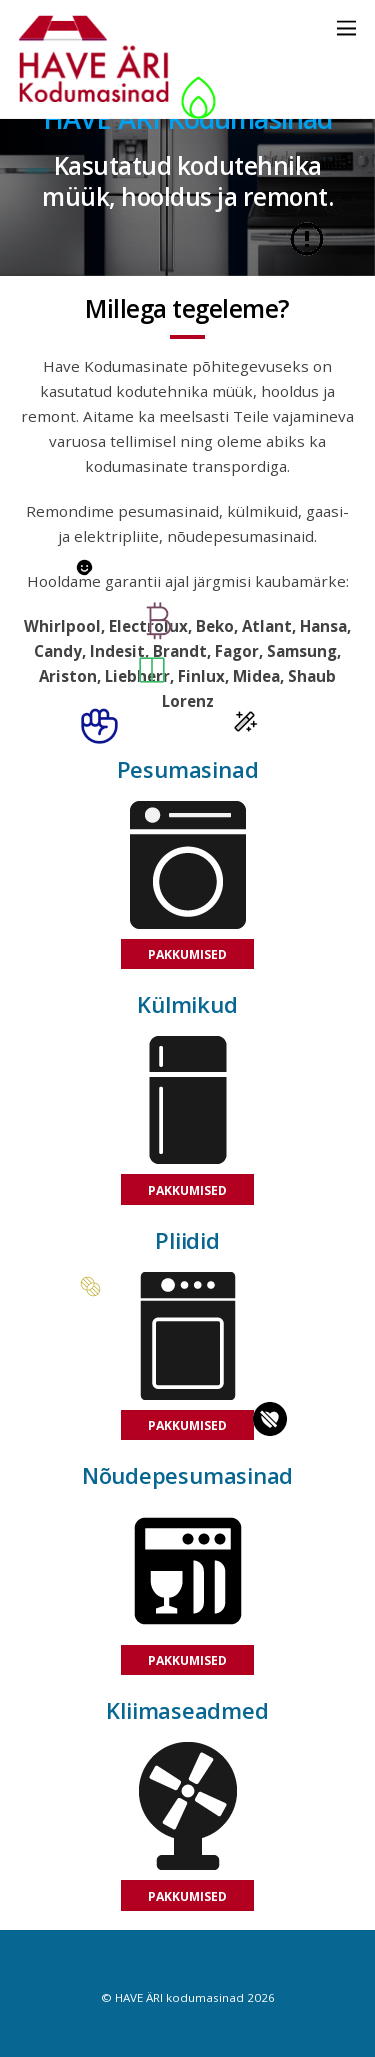  I want to click on split view horizontally into two panels, so click(152, 670).